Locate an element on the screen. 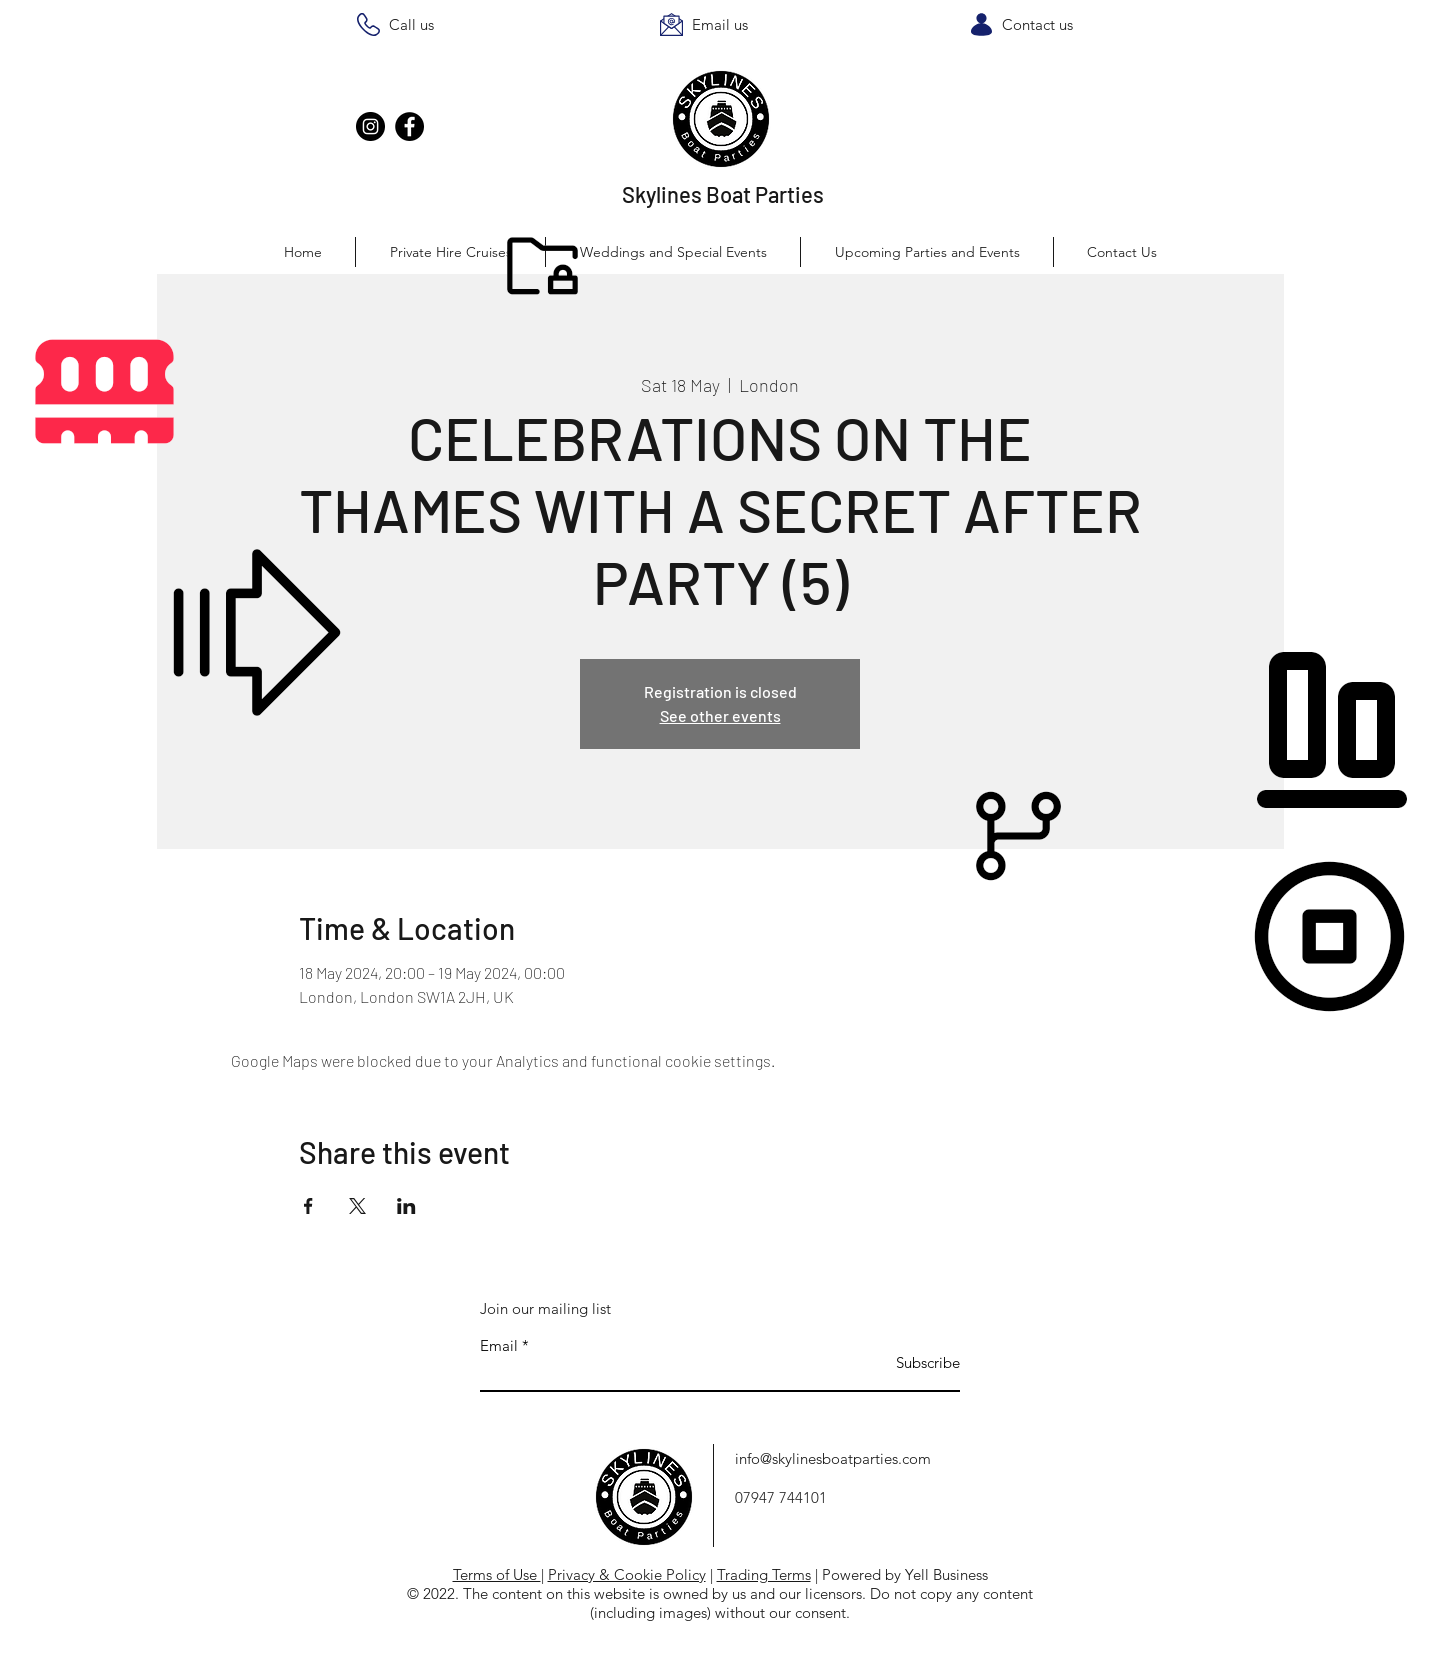 This screenshot has height=1653, width=1440. align selected objects to the bottom is located at coordinates (1332, 733).